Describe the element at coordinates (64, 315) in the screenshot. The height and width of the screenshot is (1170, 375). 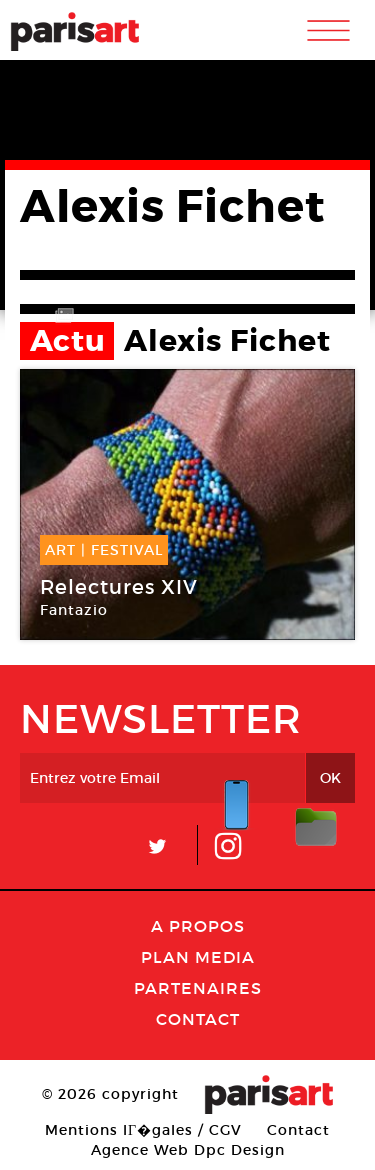
I see `view image sequence in media library` at that location.